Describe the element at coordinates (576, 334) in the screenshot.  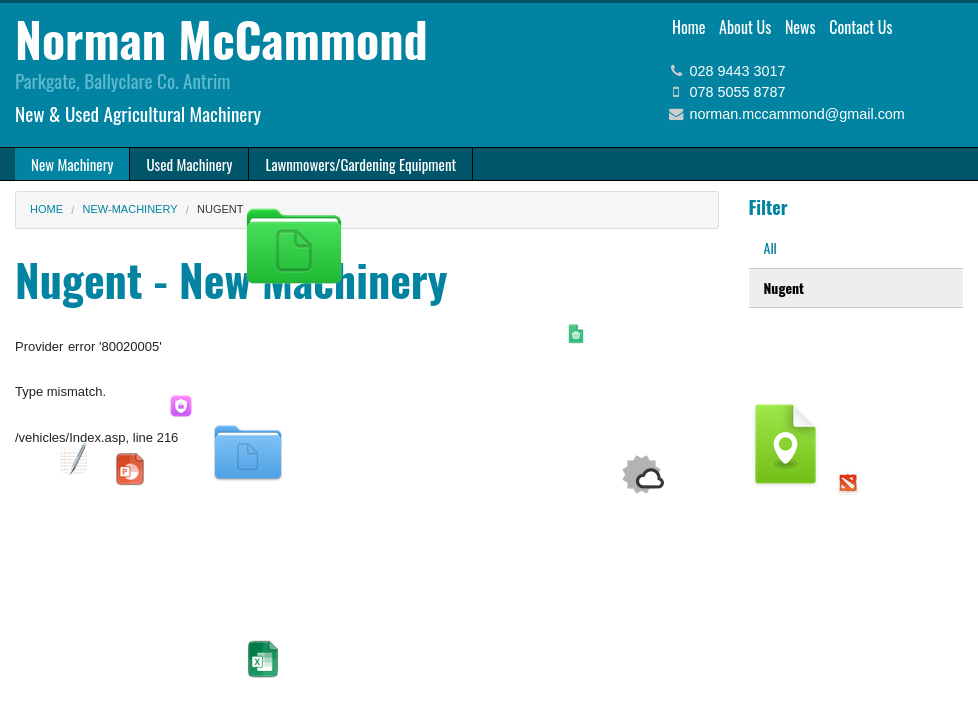
I see `a godot shader file` at that location.